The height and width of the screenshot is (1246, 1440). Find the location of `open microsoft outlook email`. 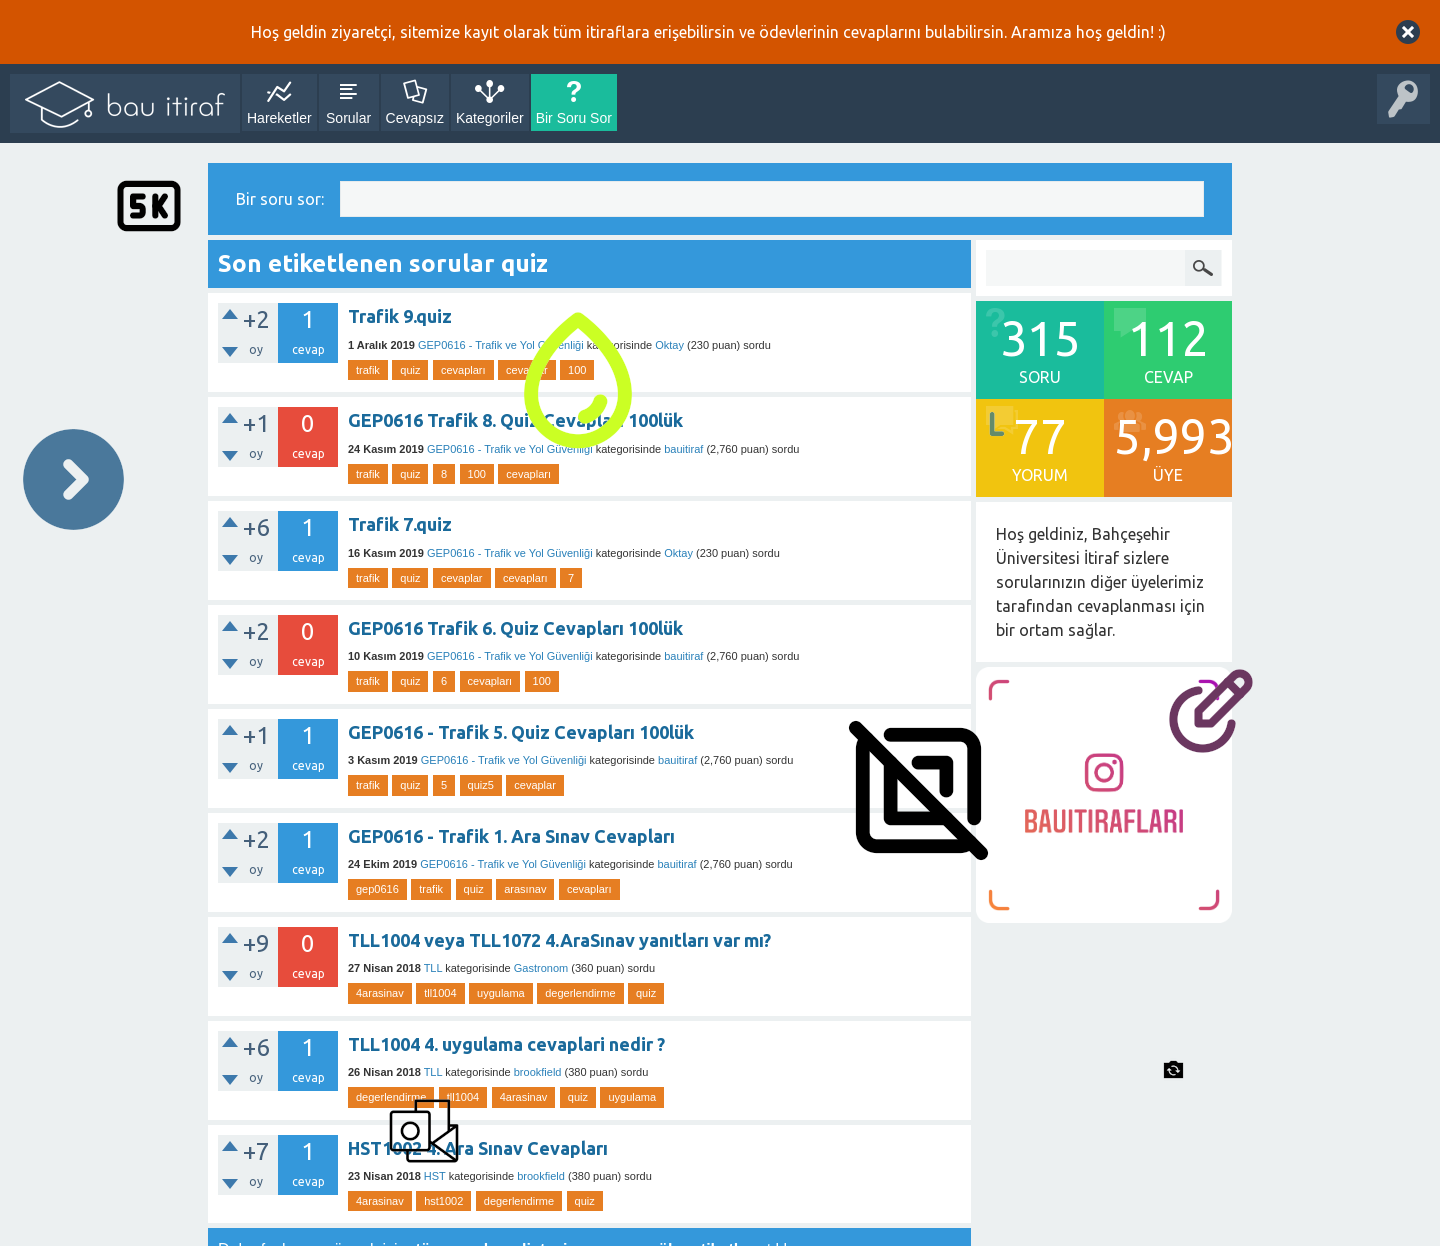

open microsoft outlook email is located at coordinates (424, 1131).